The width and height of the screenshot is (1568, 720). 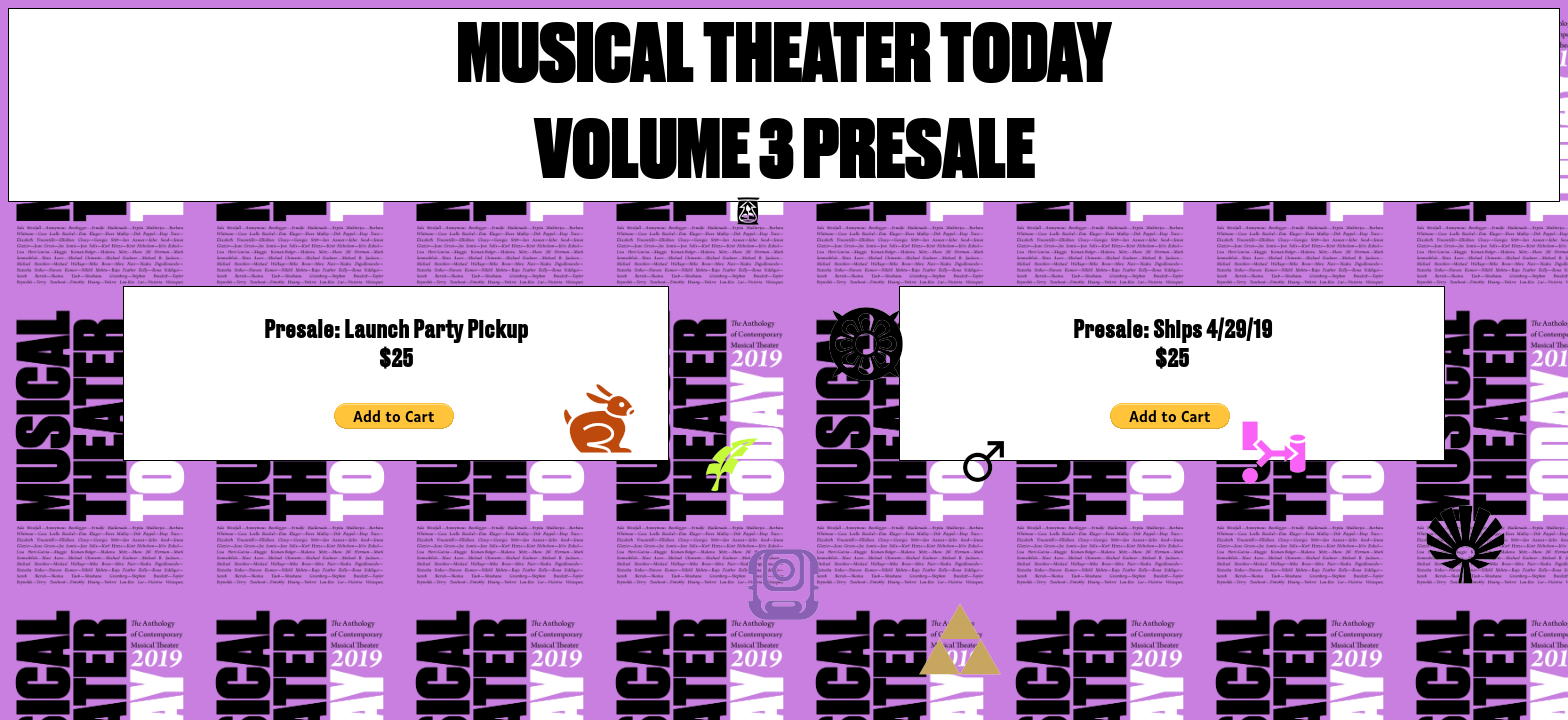 I want to click on open camera or photo capture mode, so click(x=783, y=584).